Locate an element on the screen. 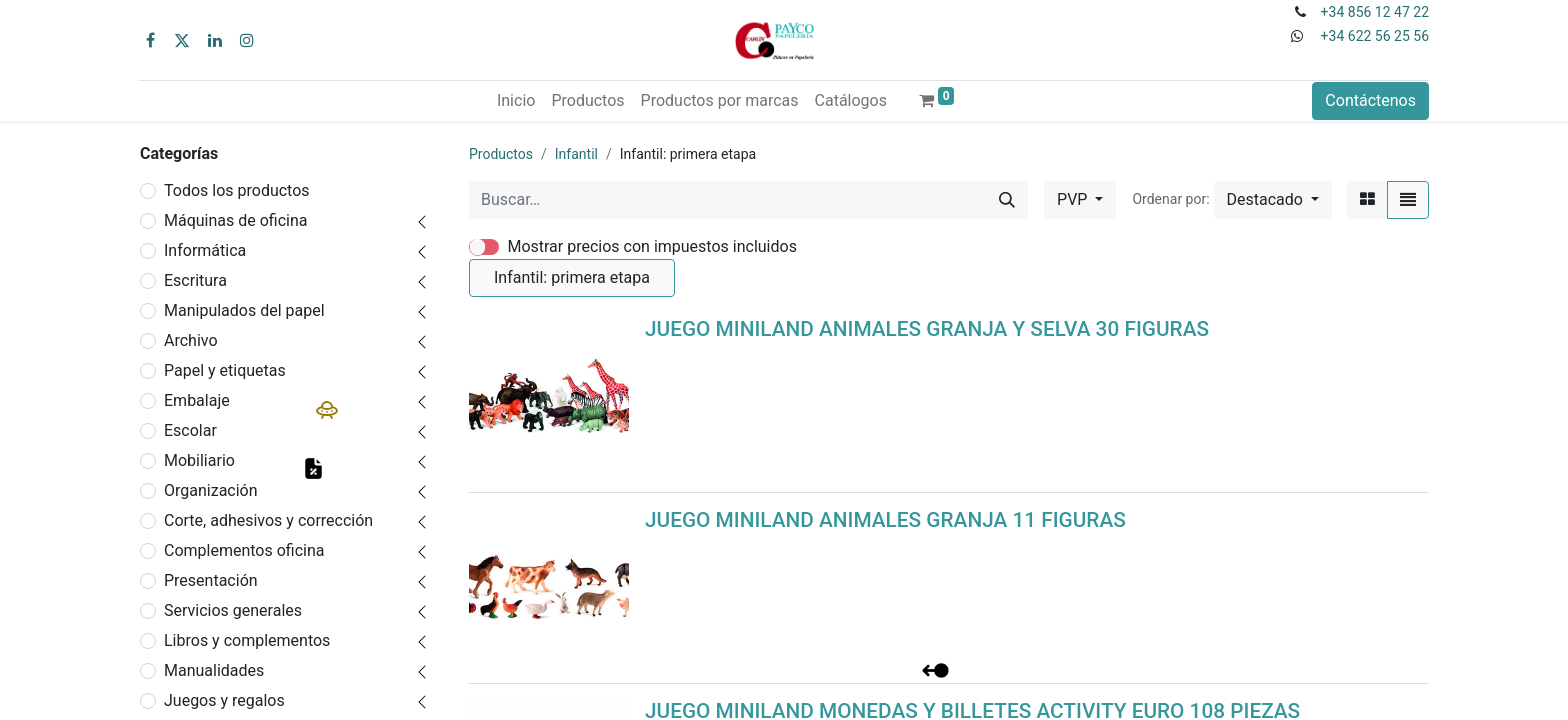  swipe left to dismiss or navigate is located at coordinates (935, 670).